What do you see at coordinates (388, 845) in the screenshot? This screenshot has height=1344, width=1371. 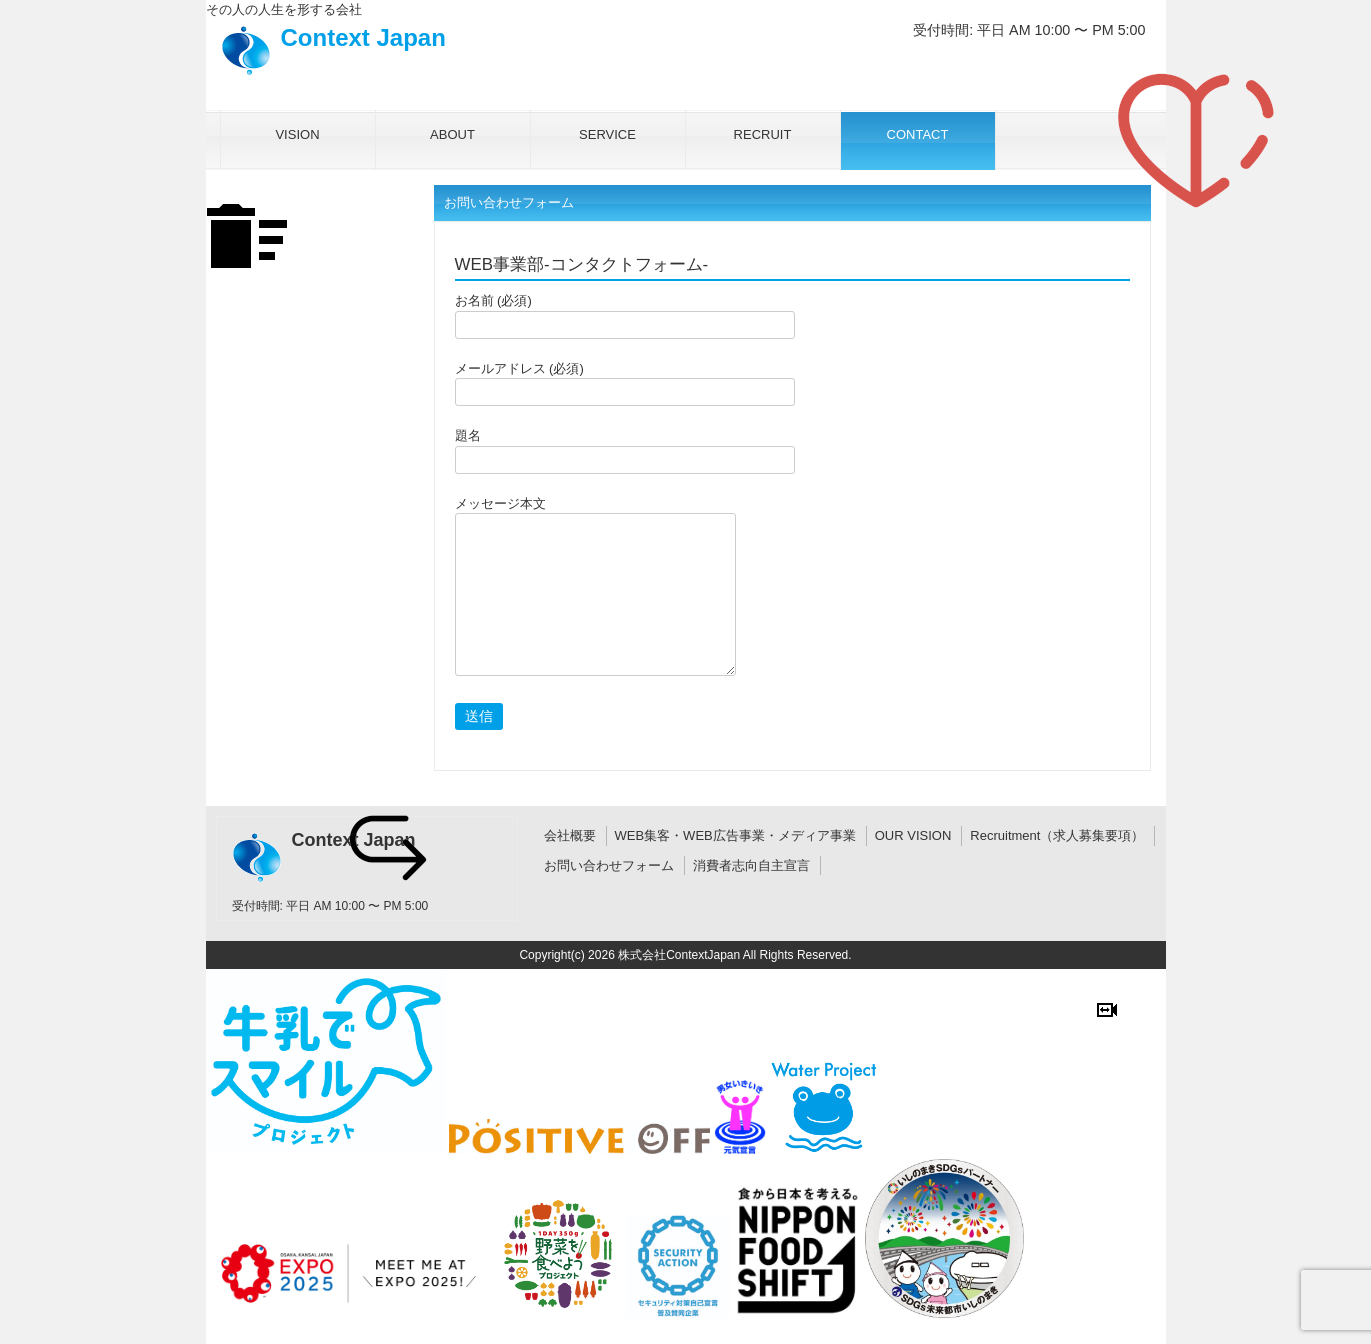 I see `redo last action` at bounding box center [388, 845].